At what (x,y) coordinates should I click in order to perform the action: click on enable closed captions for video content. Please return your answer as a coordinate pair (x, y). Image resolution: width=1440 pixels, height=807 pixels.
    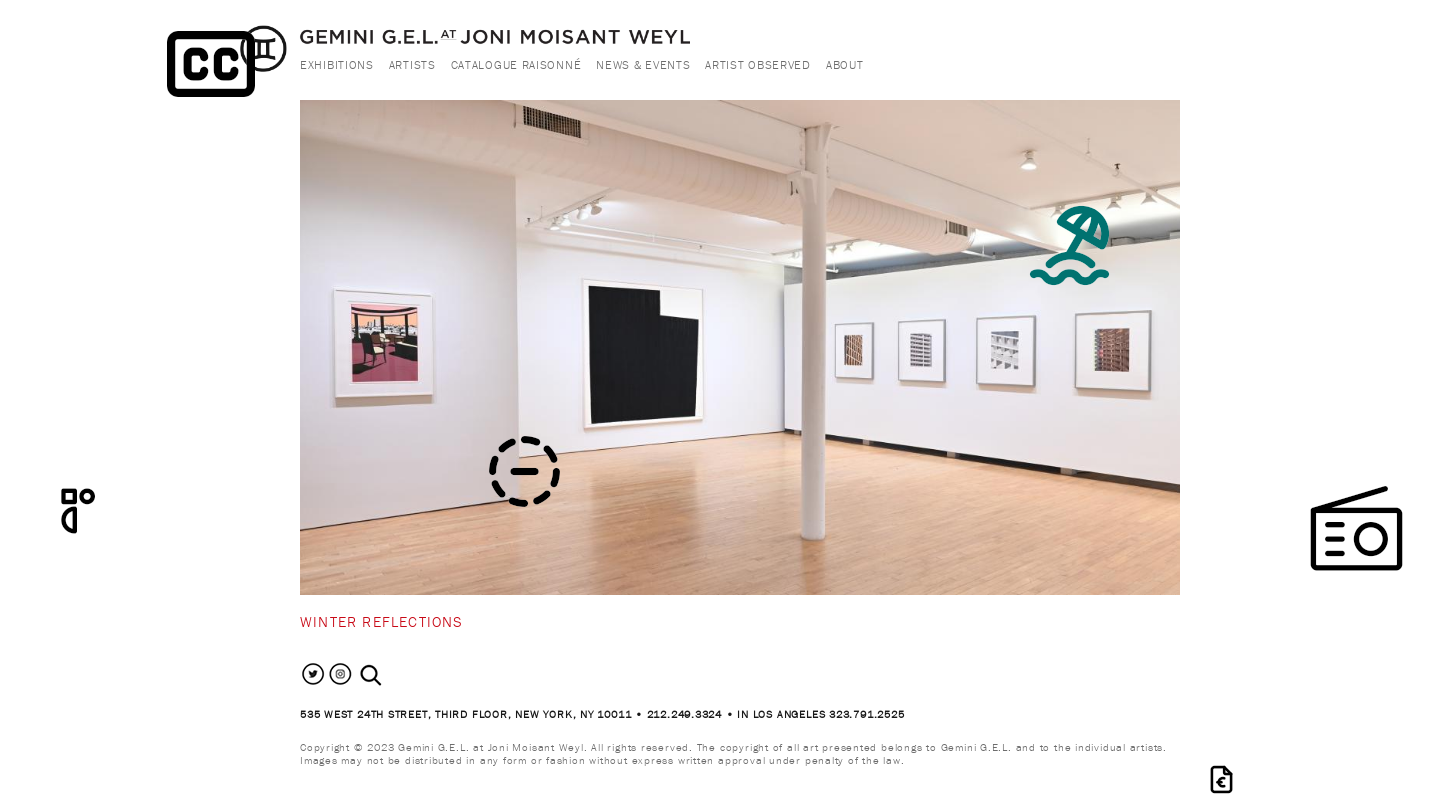
    Looking at the image, I should click on (211, 64).